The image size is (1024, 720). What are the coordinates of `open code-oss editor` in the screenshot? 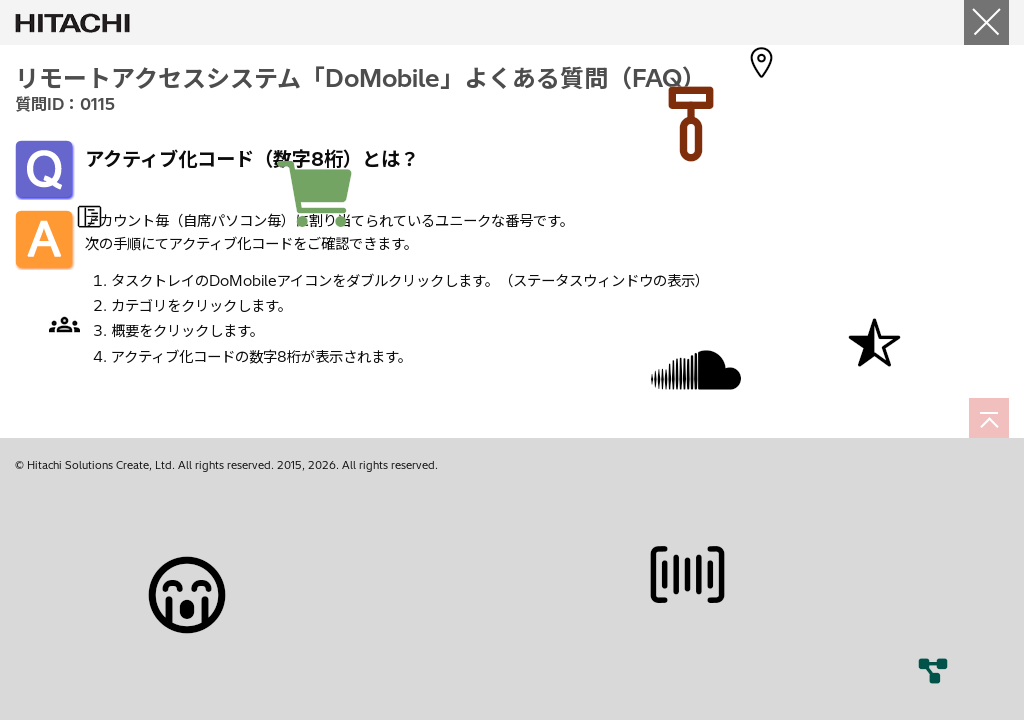 It's located at (89, 217).